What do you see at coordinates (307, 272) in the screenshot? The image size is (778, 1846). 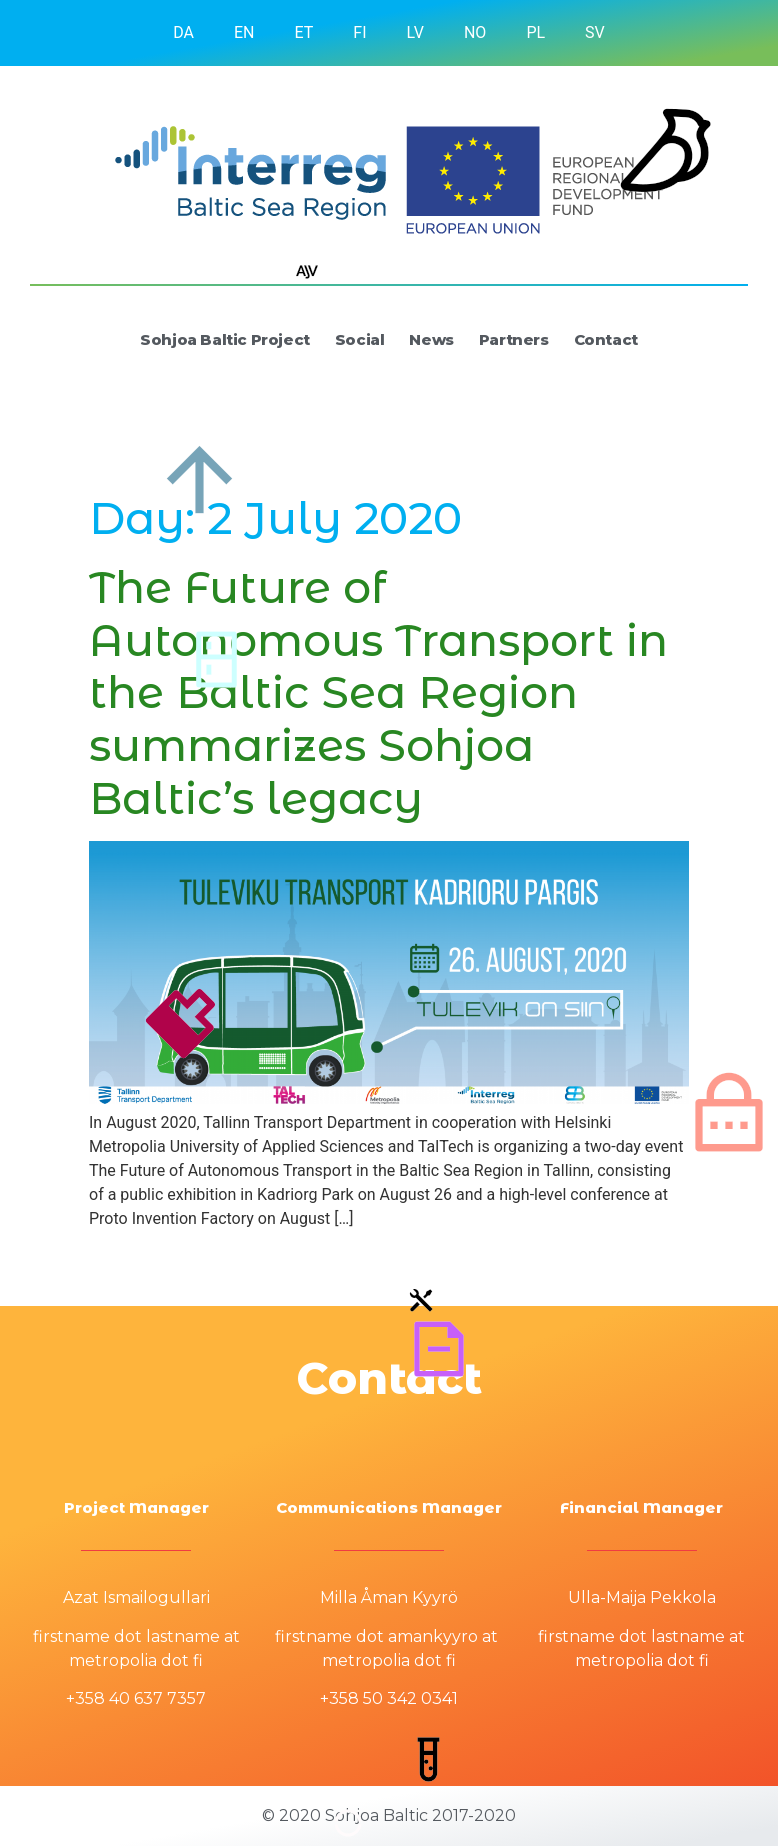 I see `ajv json schema validator logo` at bounding box center [307, 272].